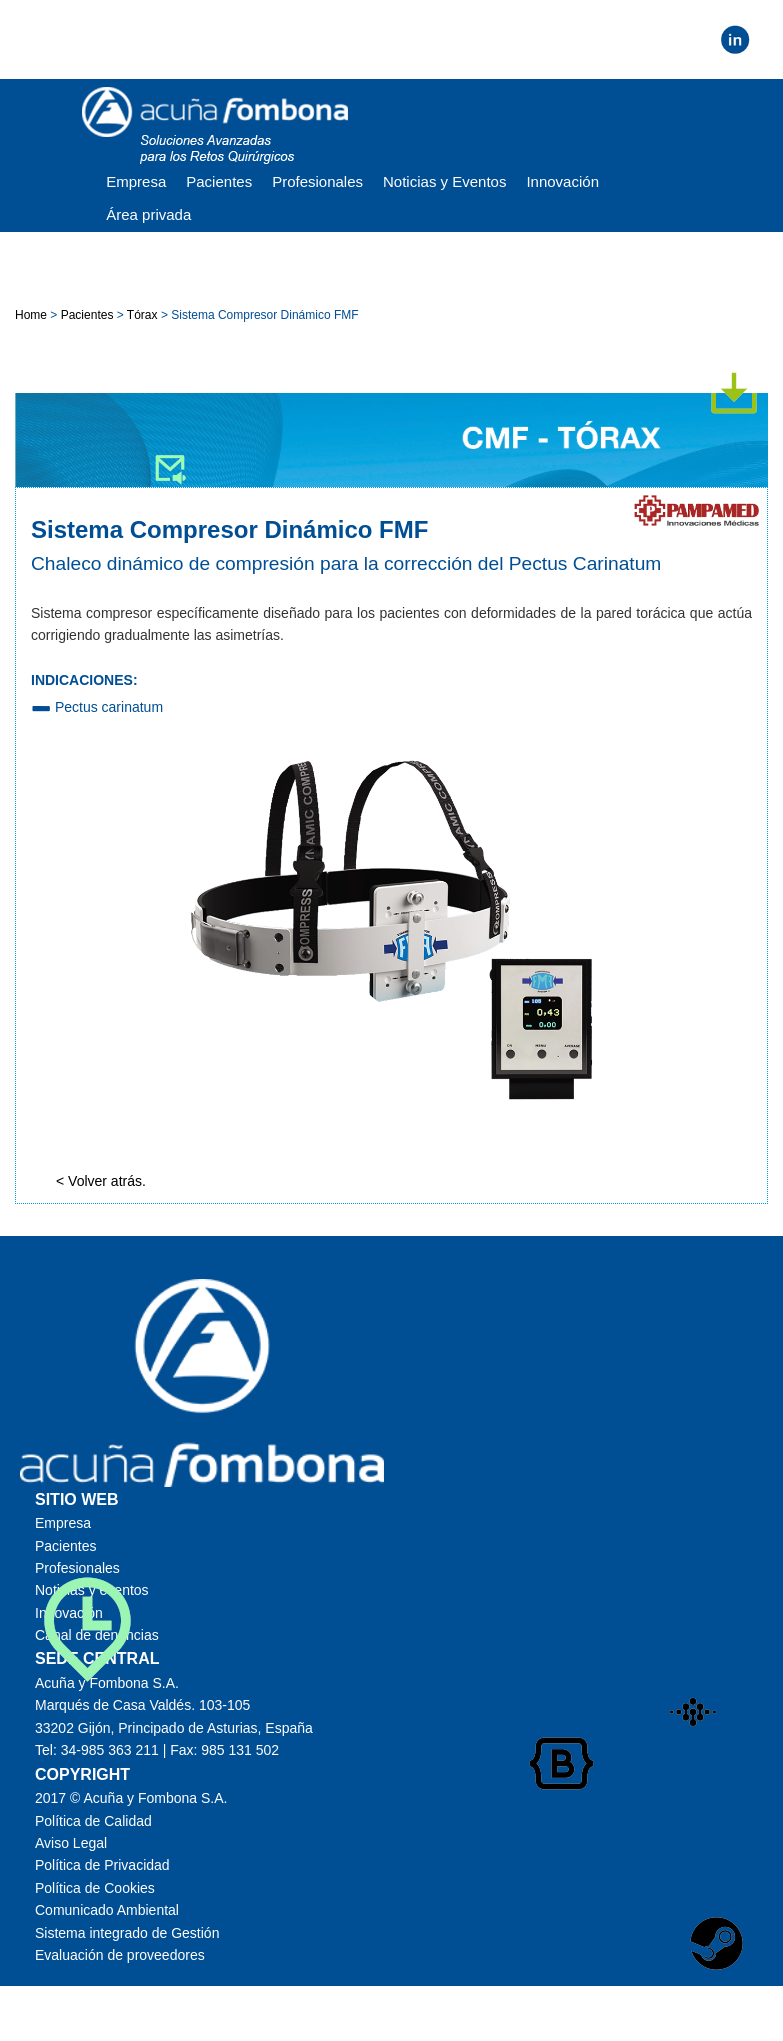 Image resolution: width=783 pixels, height=2041 pixels. I want to click on download a file to your device, so click(734, 393).